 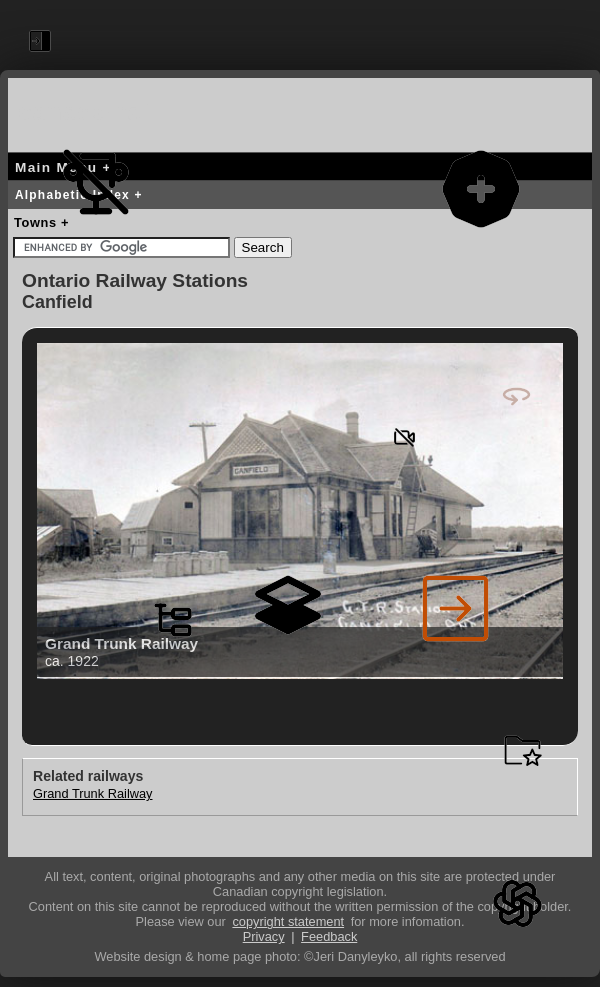 What do you see at coordinates (481, 189) in the screenshot?
I see `add a new item or element` at bounding box center [481, 189].